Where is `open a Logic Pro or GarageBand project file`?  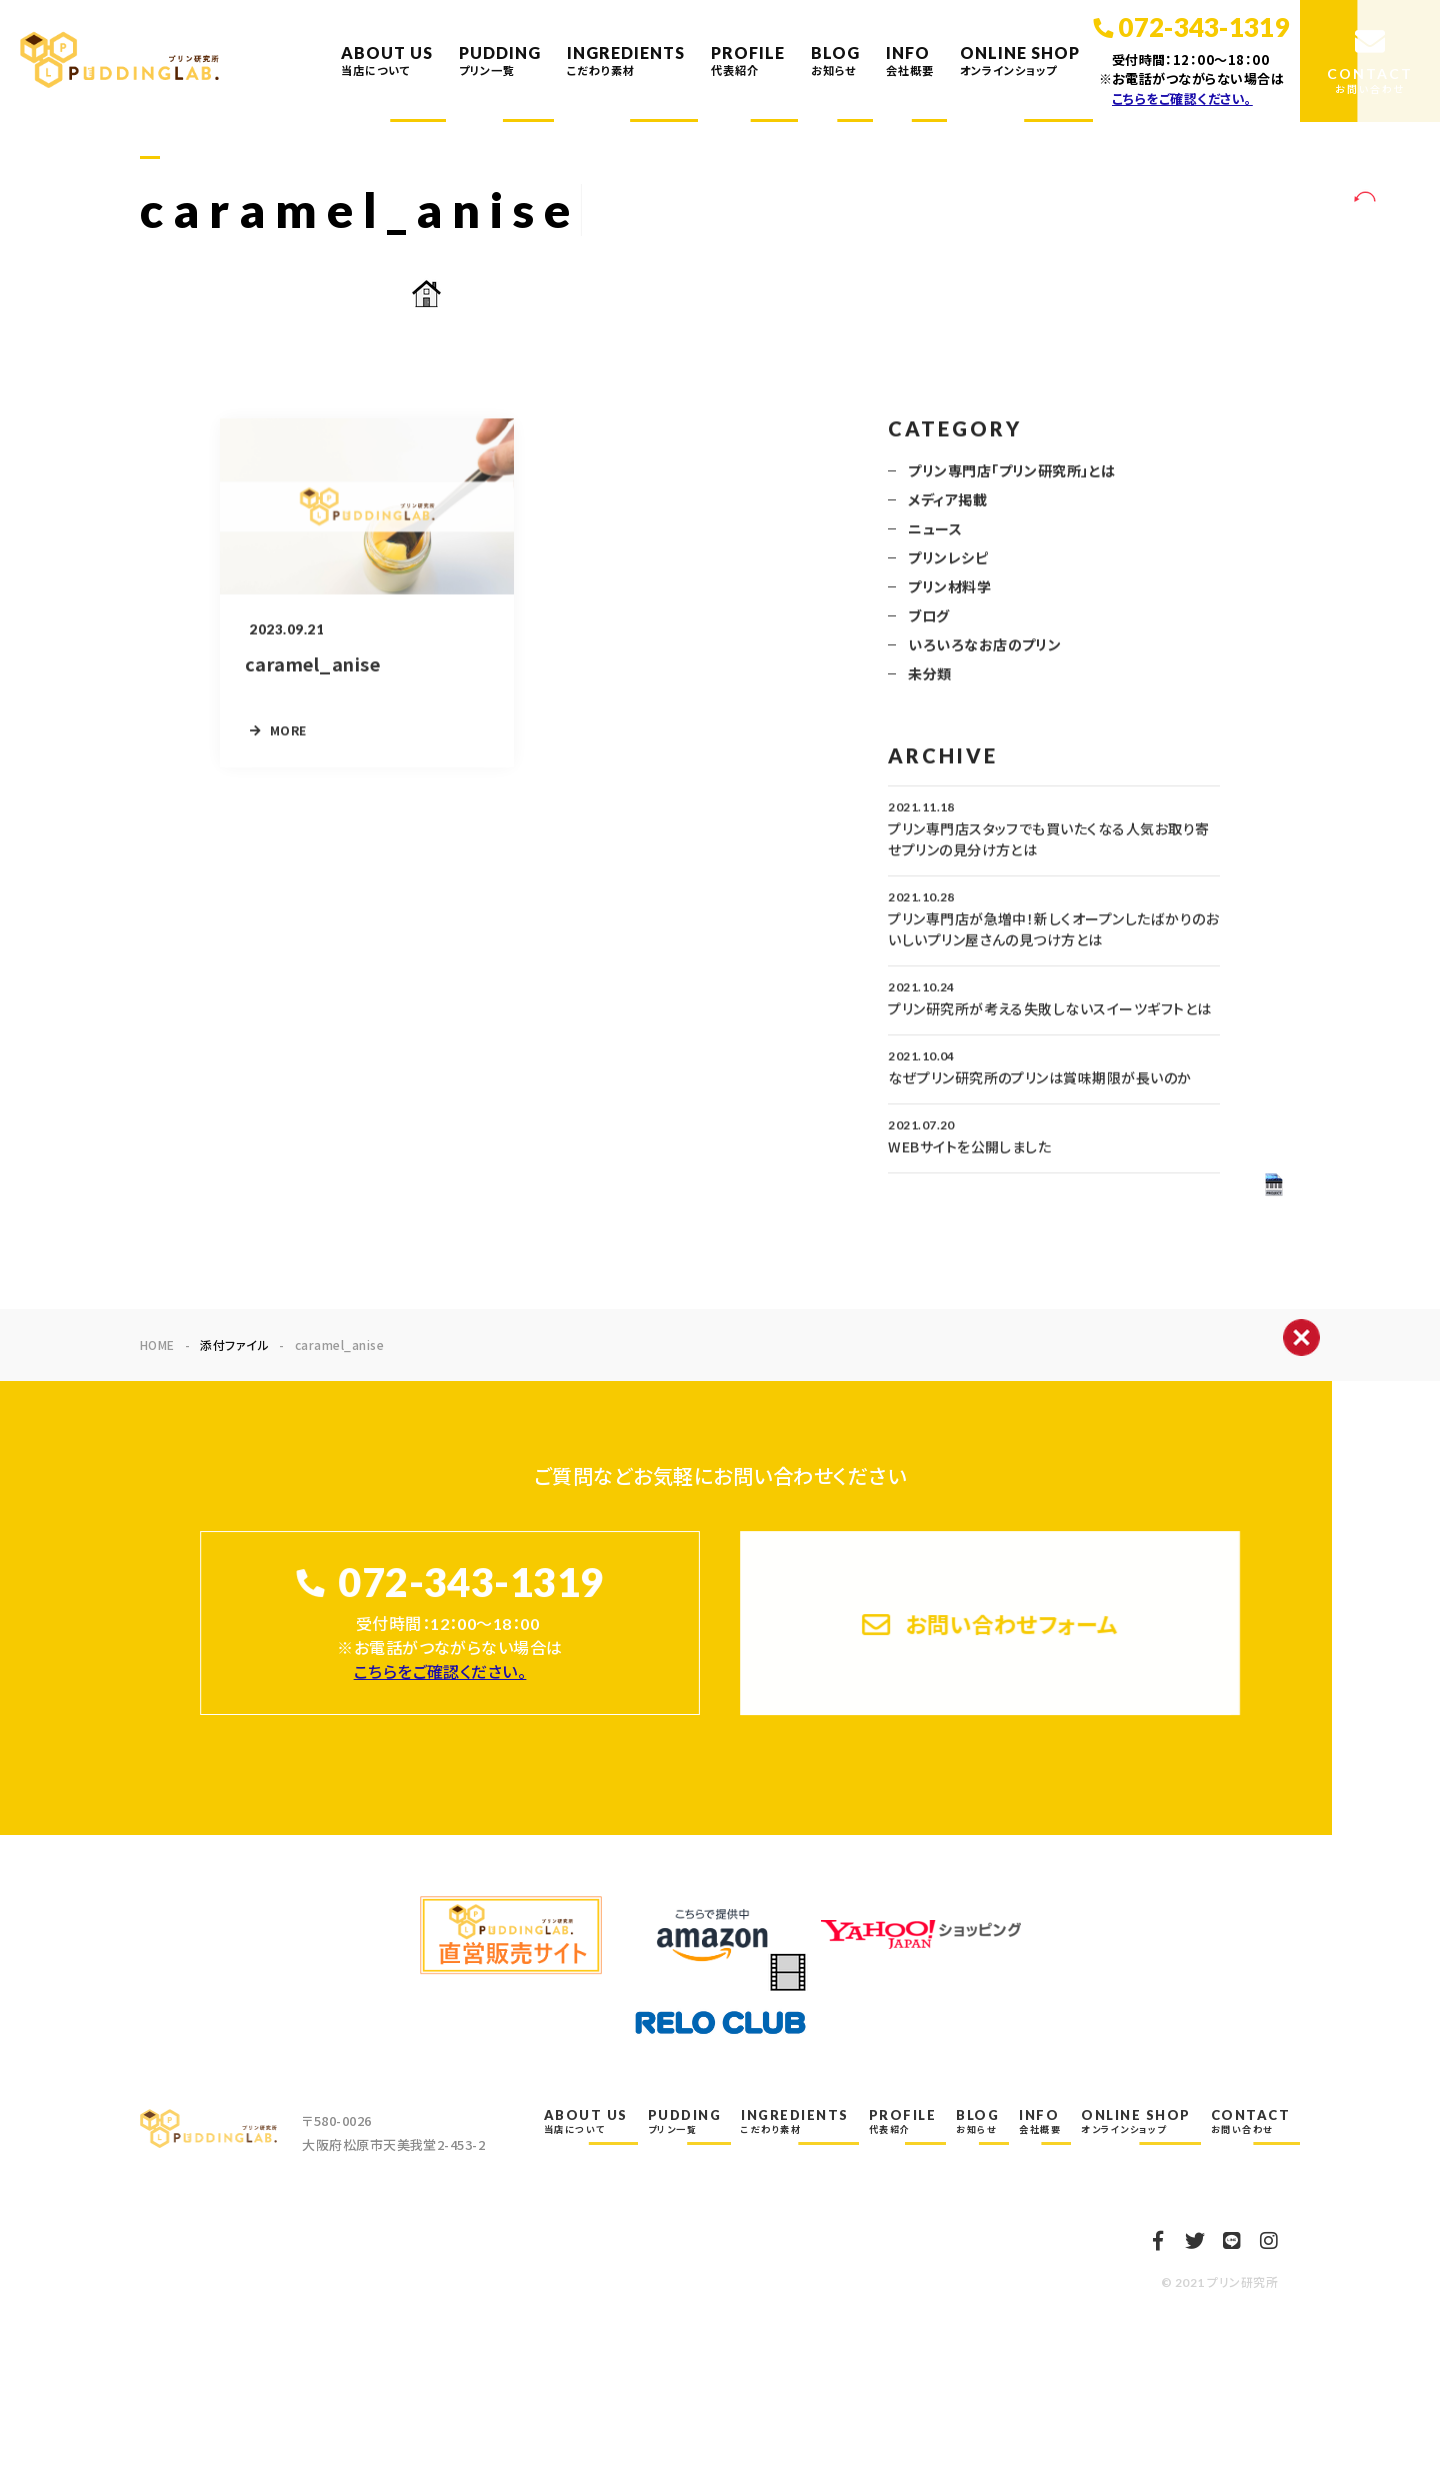 open a Logic Pro or GarageBand project file is located at coordinates (1274, 1185).